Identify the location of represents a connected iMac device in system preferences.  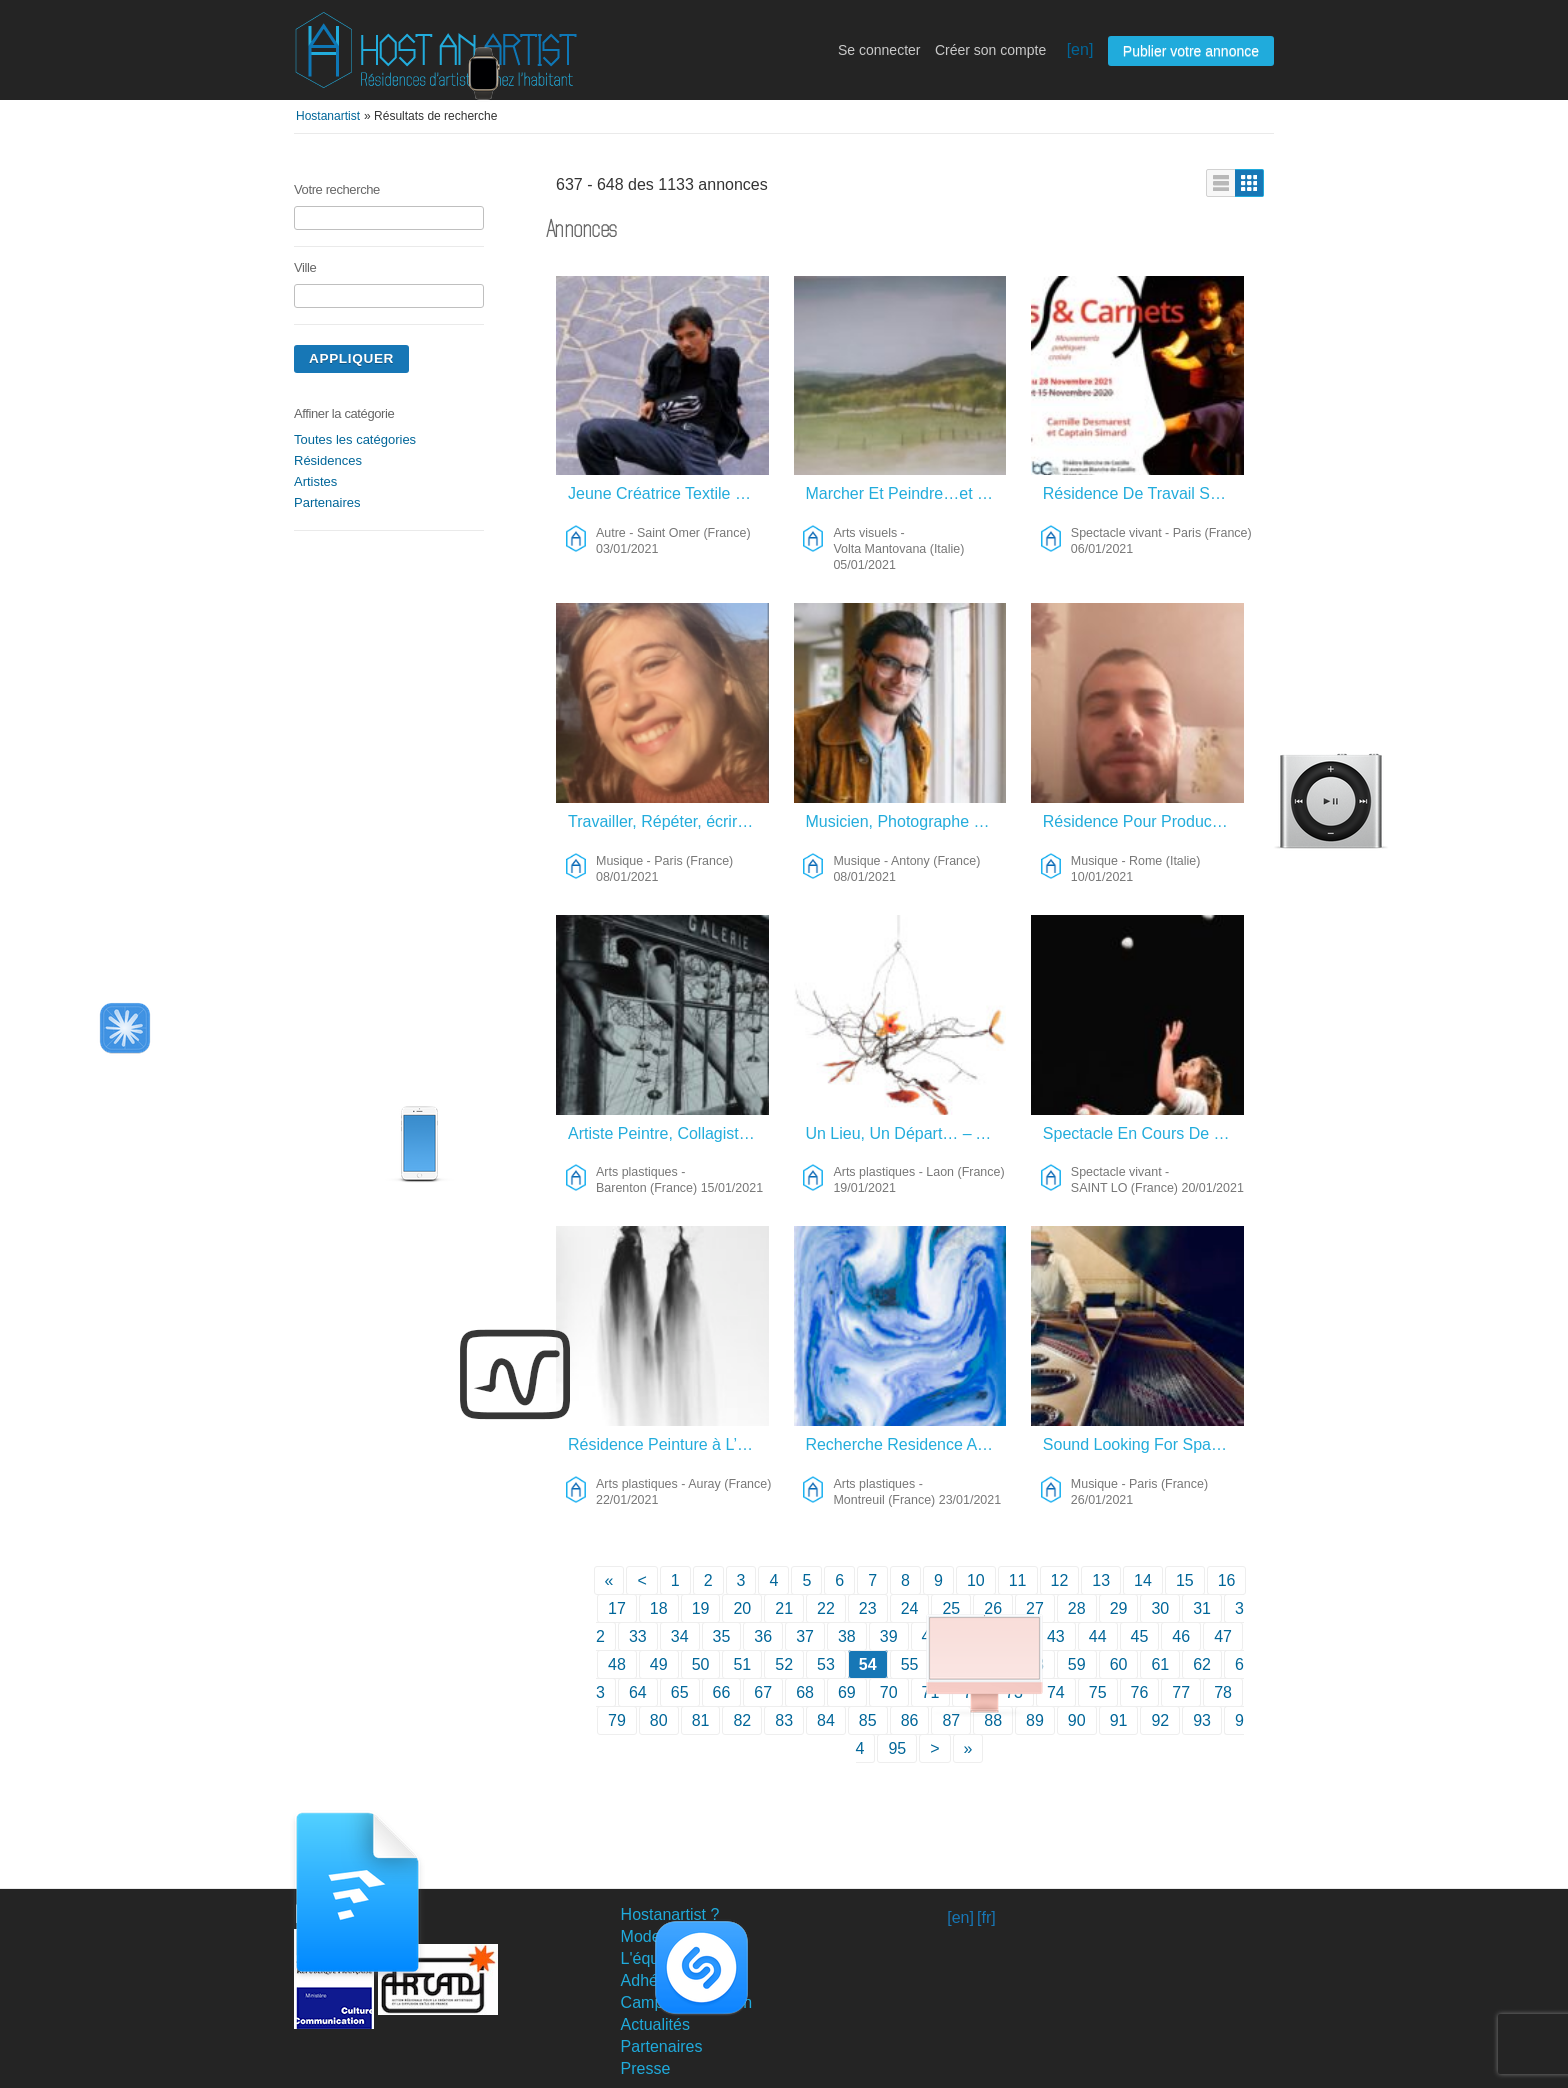
(984, 1661).